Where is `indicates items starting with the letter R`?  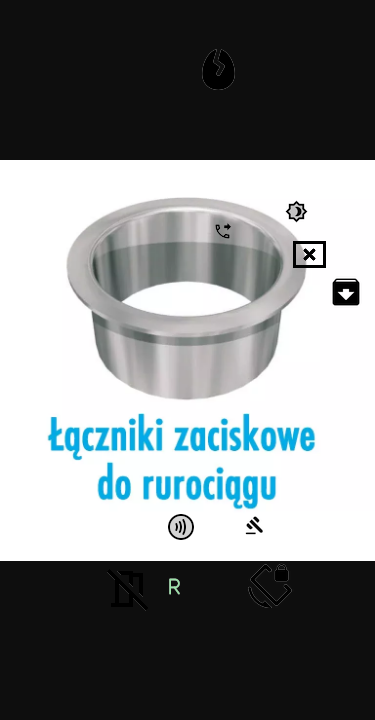
indicates items starting with the letter R is located at coordinates (174, 586).